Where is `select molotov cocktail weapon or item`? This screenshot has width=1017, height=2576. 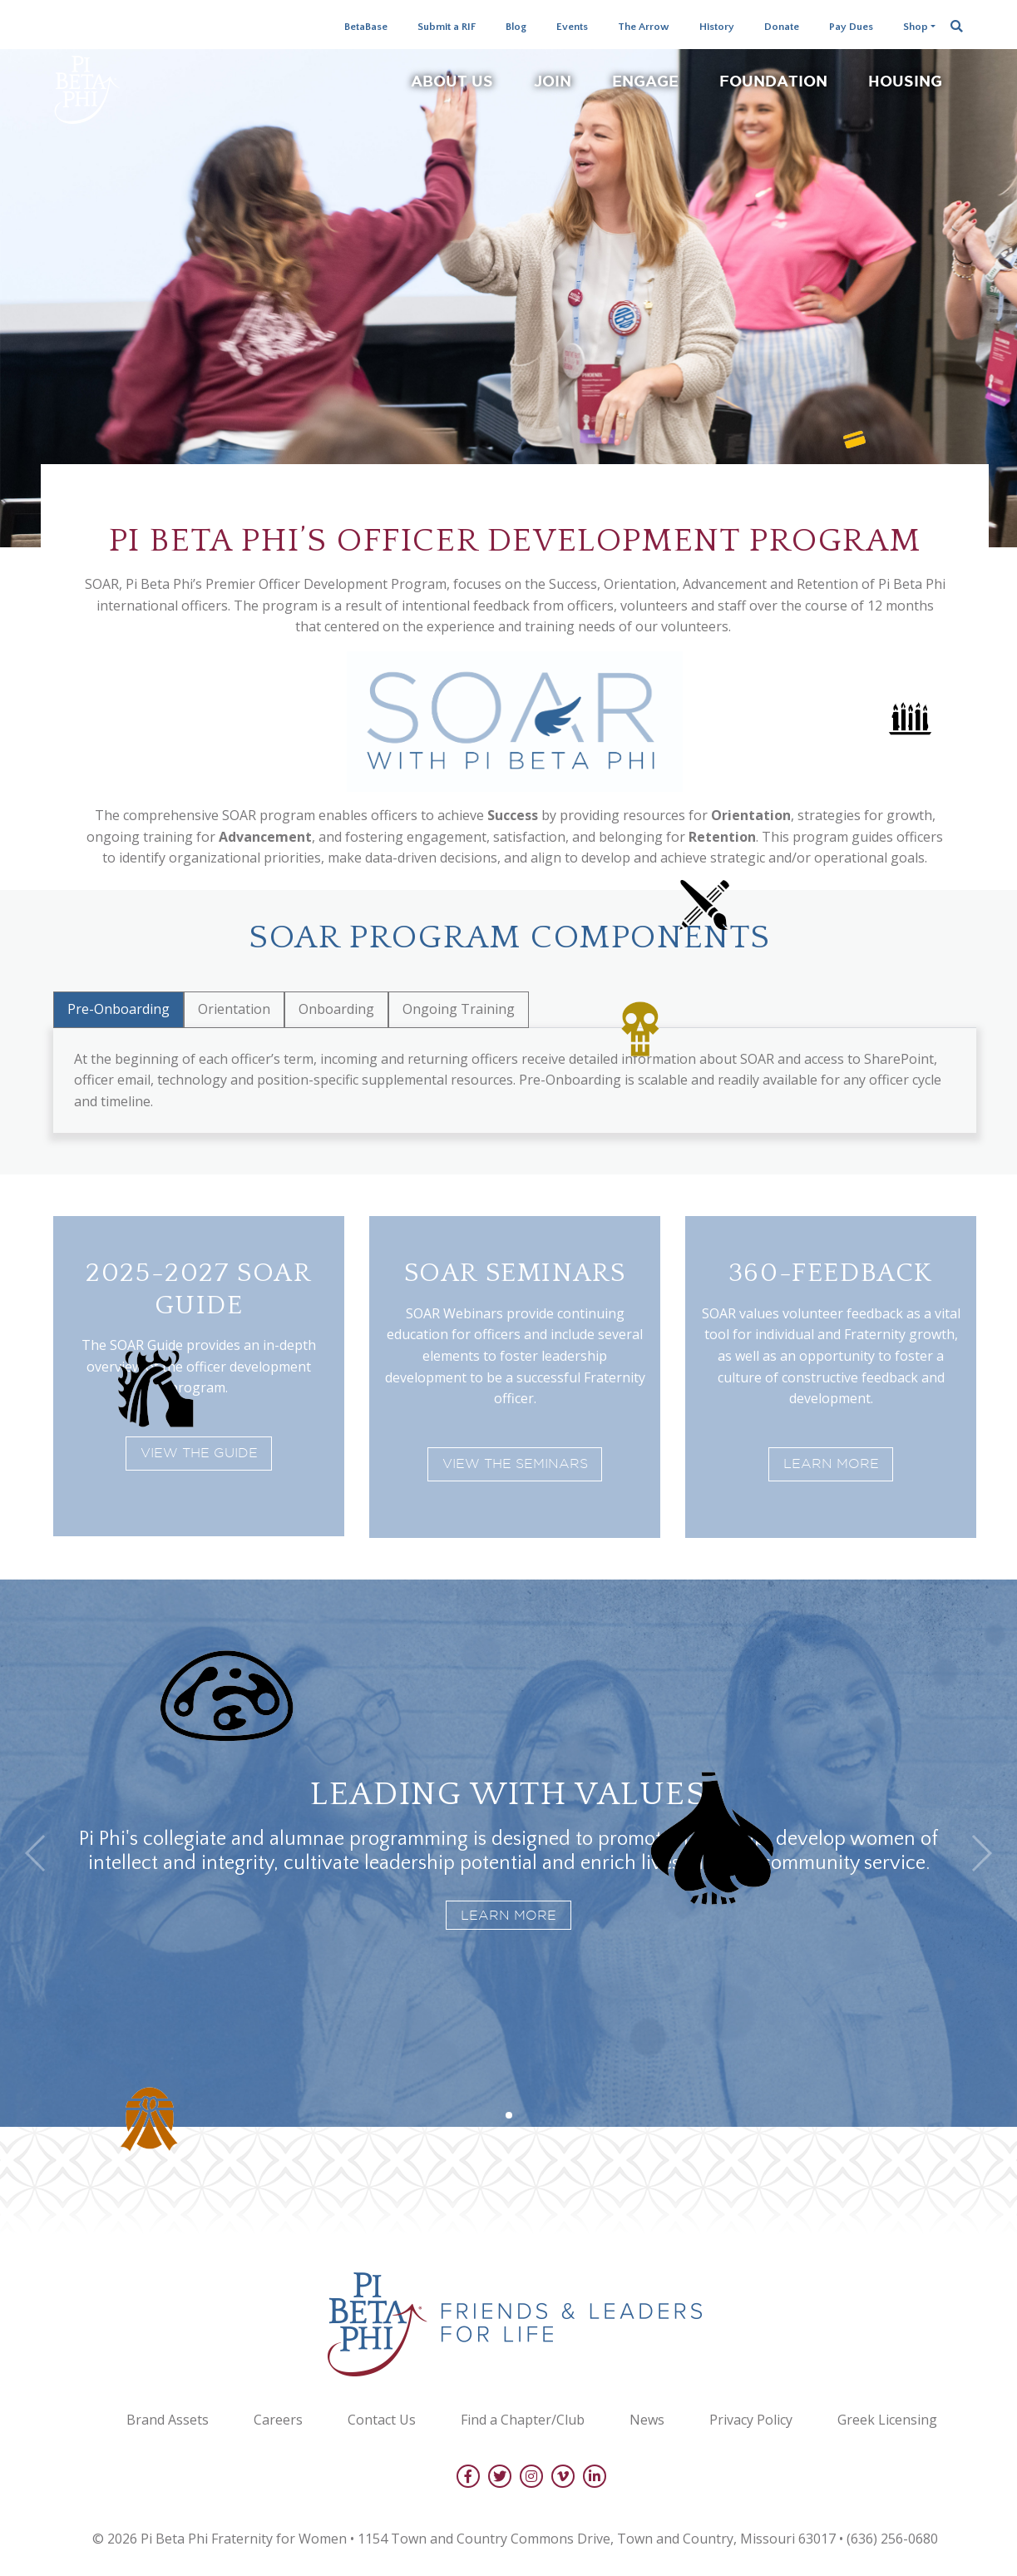
select molotov cocktail weapon or item is located at coordinates (155, 1388).